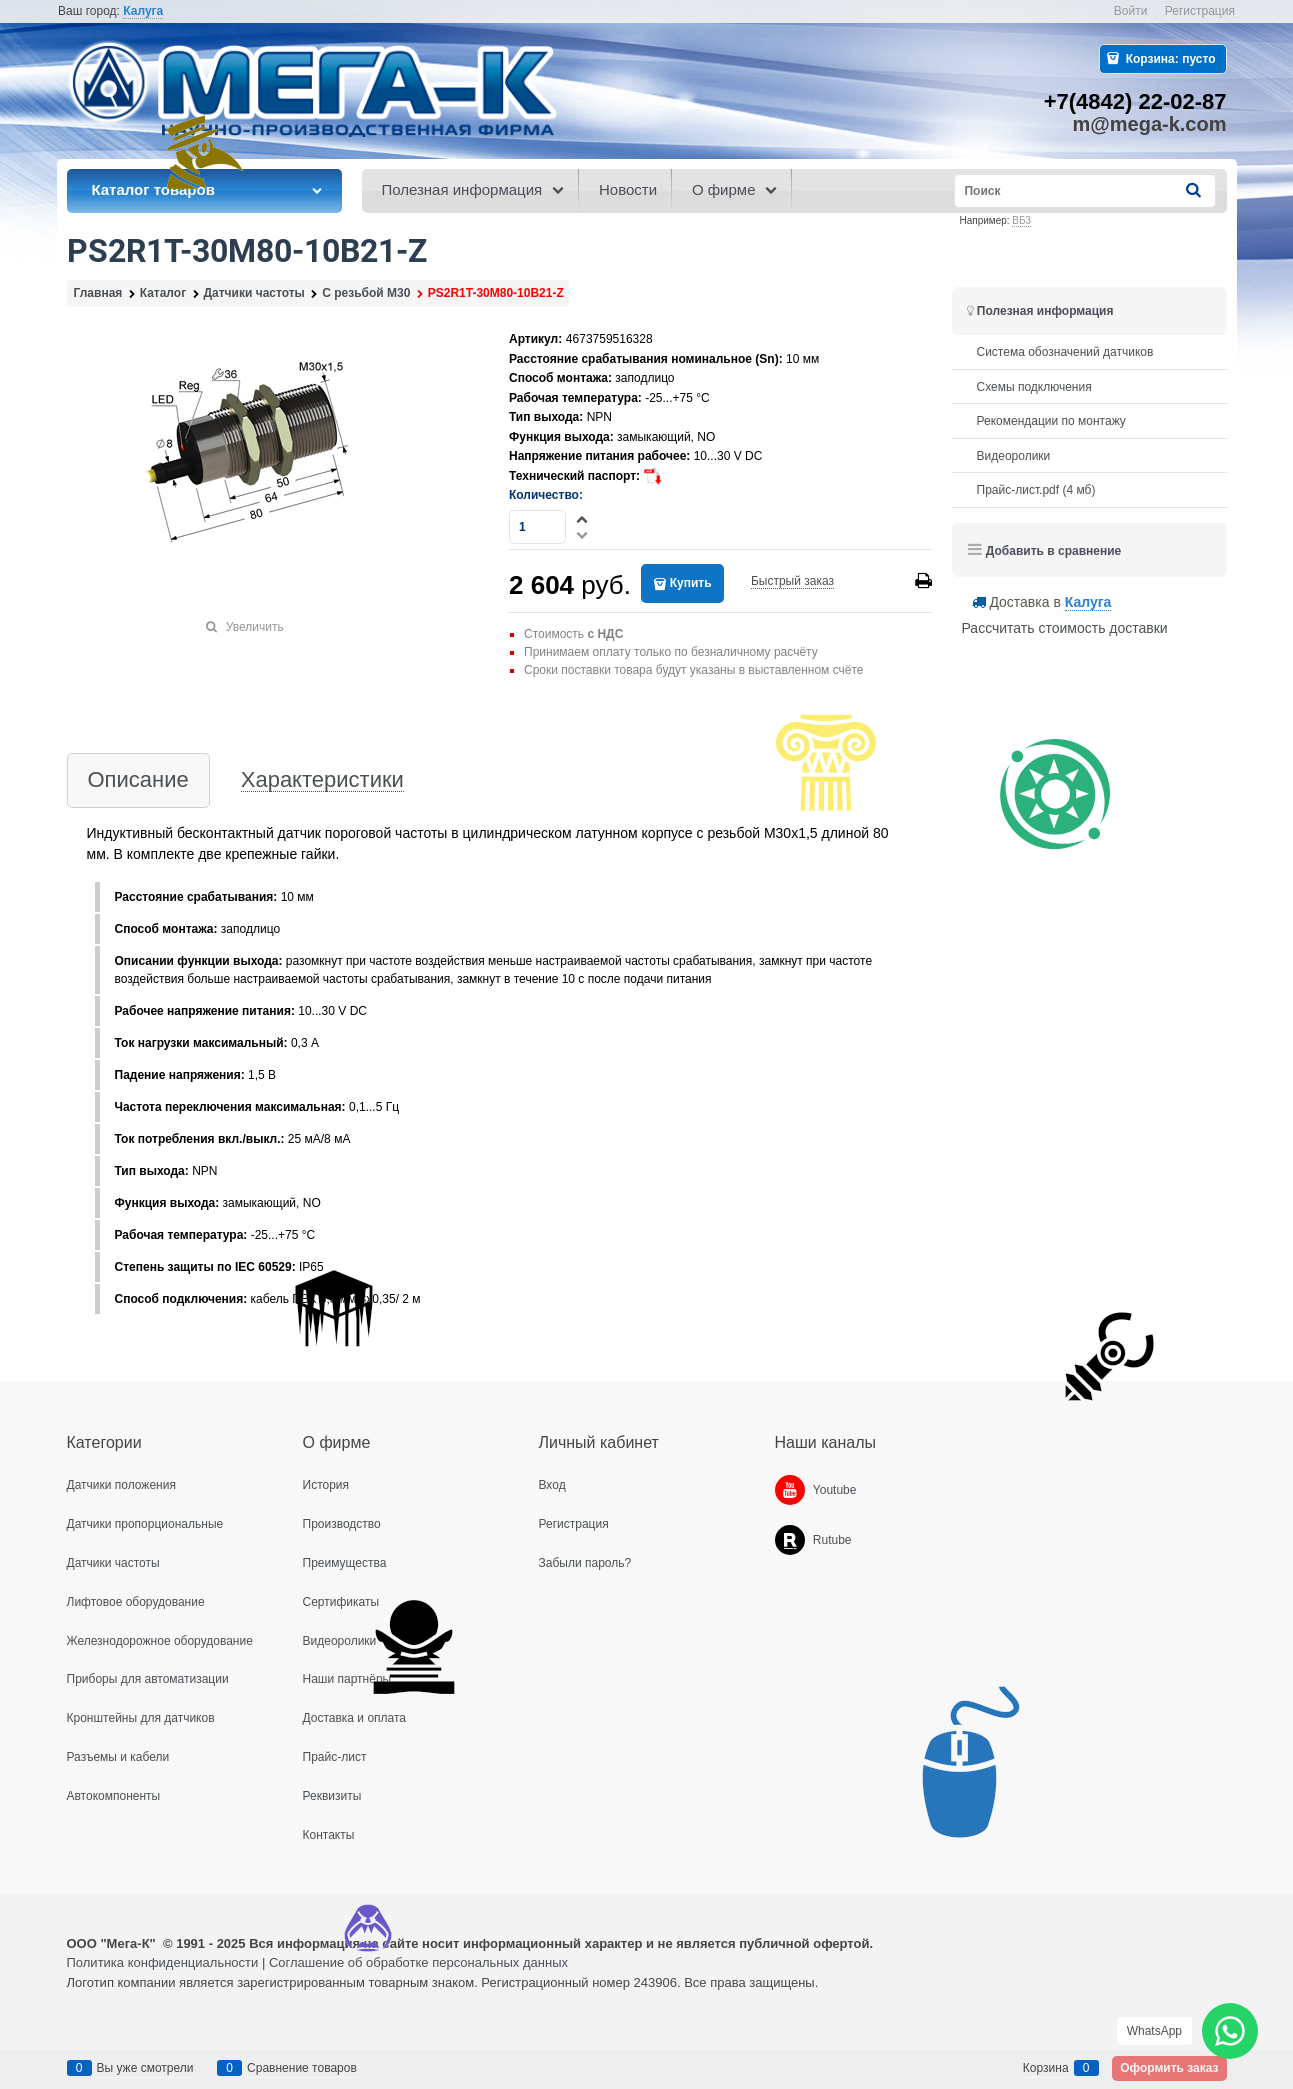  Describe the element at coordinates (204, 151) in the screenshot. I see `view plague doctor character profile` at that location.